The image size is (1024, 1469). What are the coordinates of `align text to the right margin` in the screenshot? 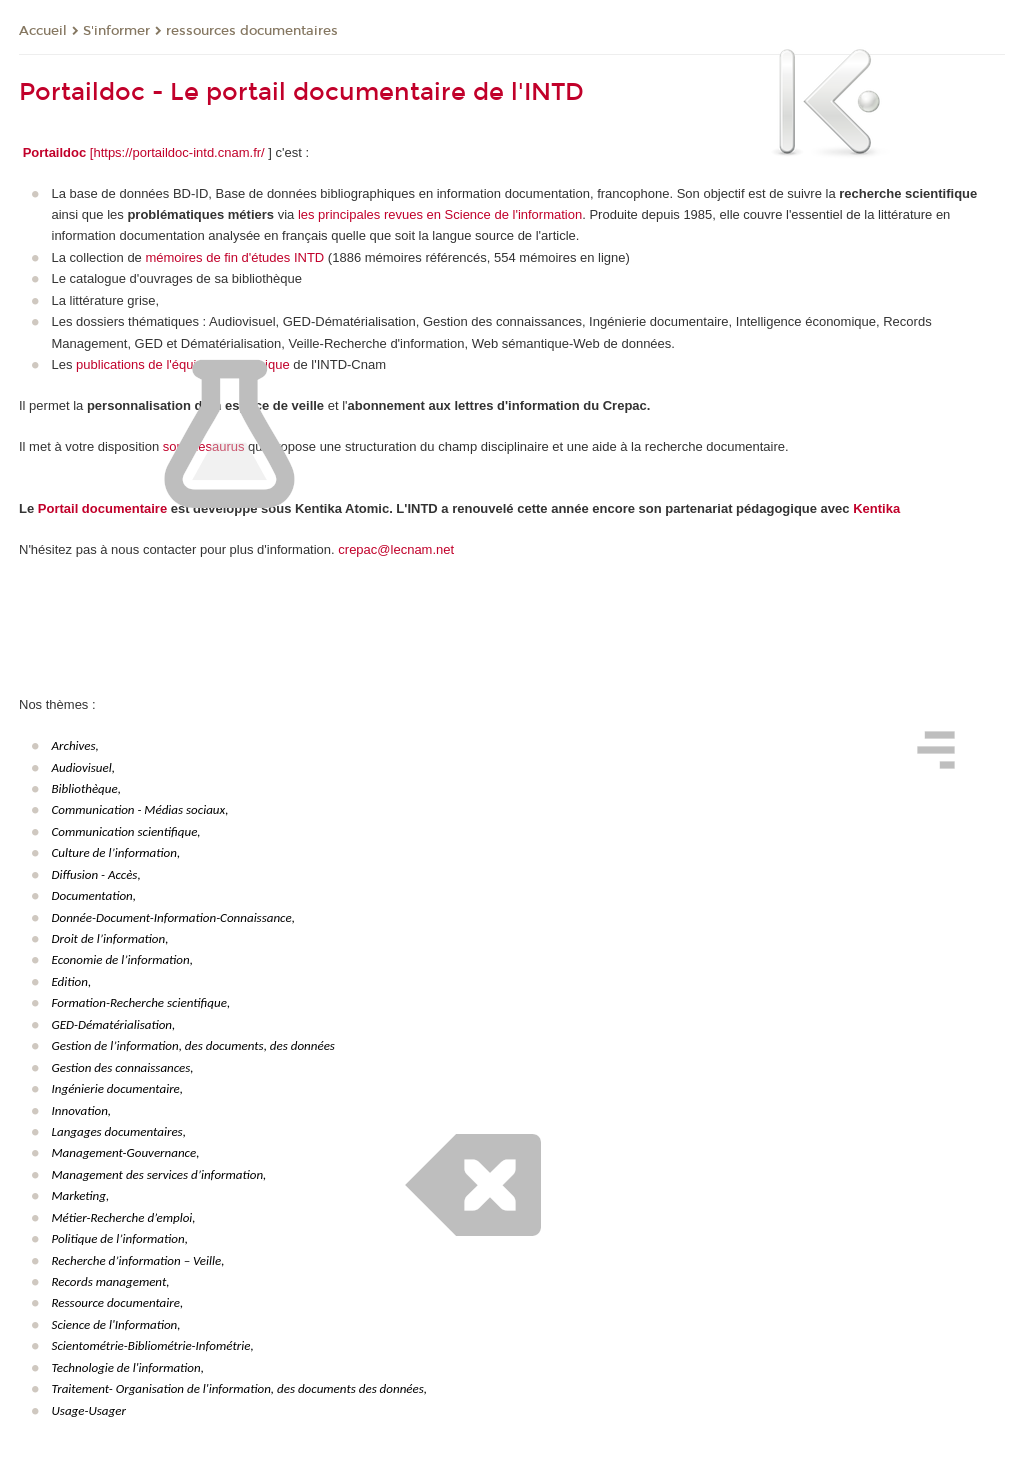 It's located at (936, 750).